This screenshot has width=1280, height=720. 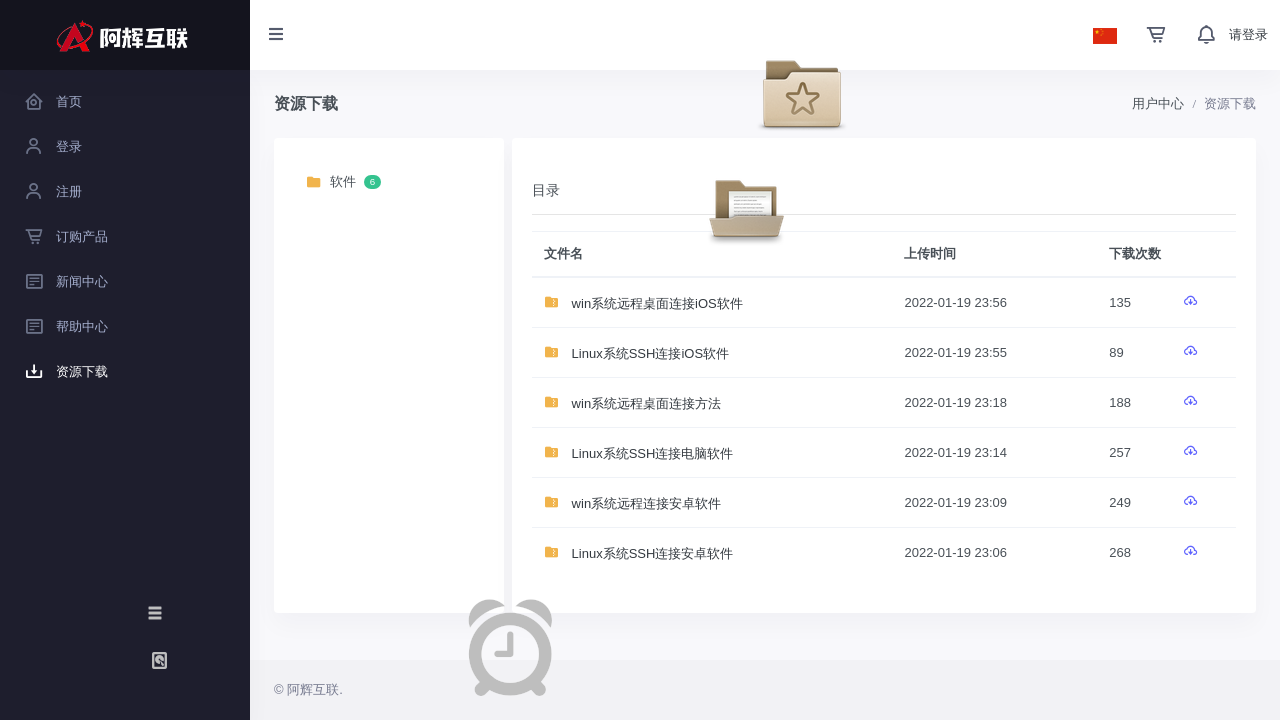 What do you see at coordinates (802, 98) in the screenshot?
I see `access your bookmarked files and folders` at bounding box center [802, 98].